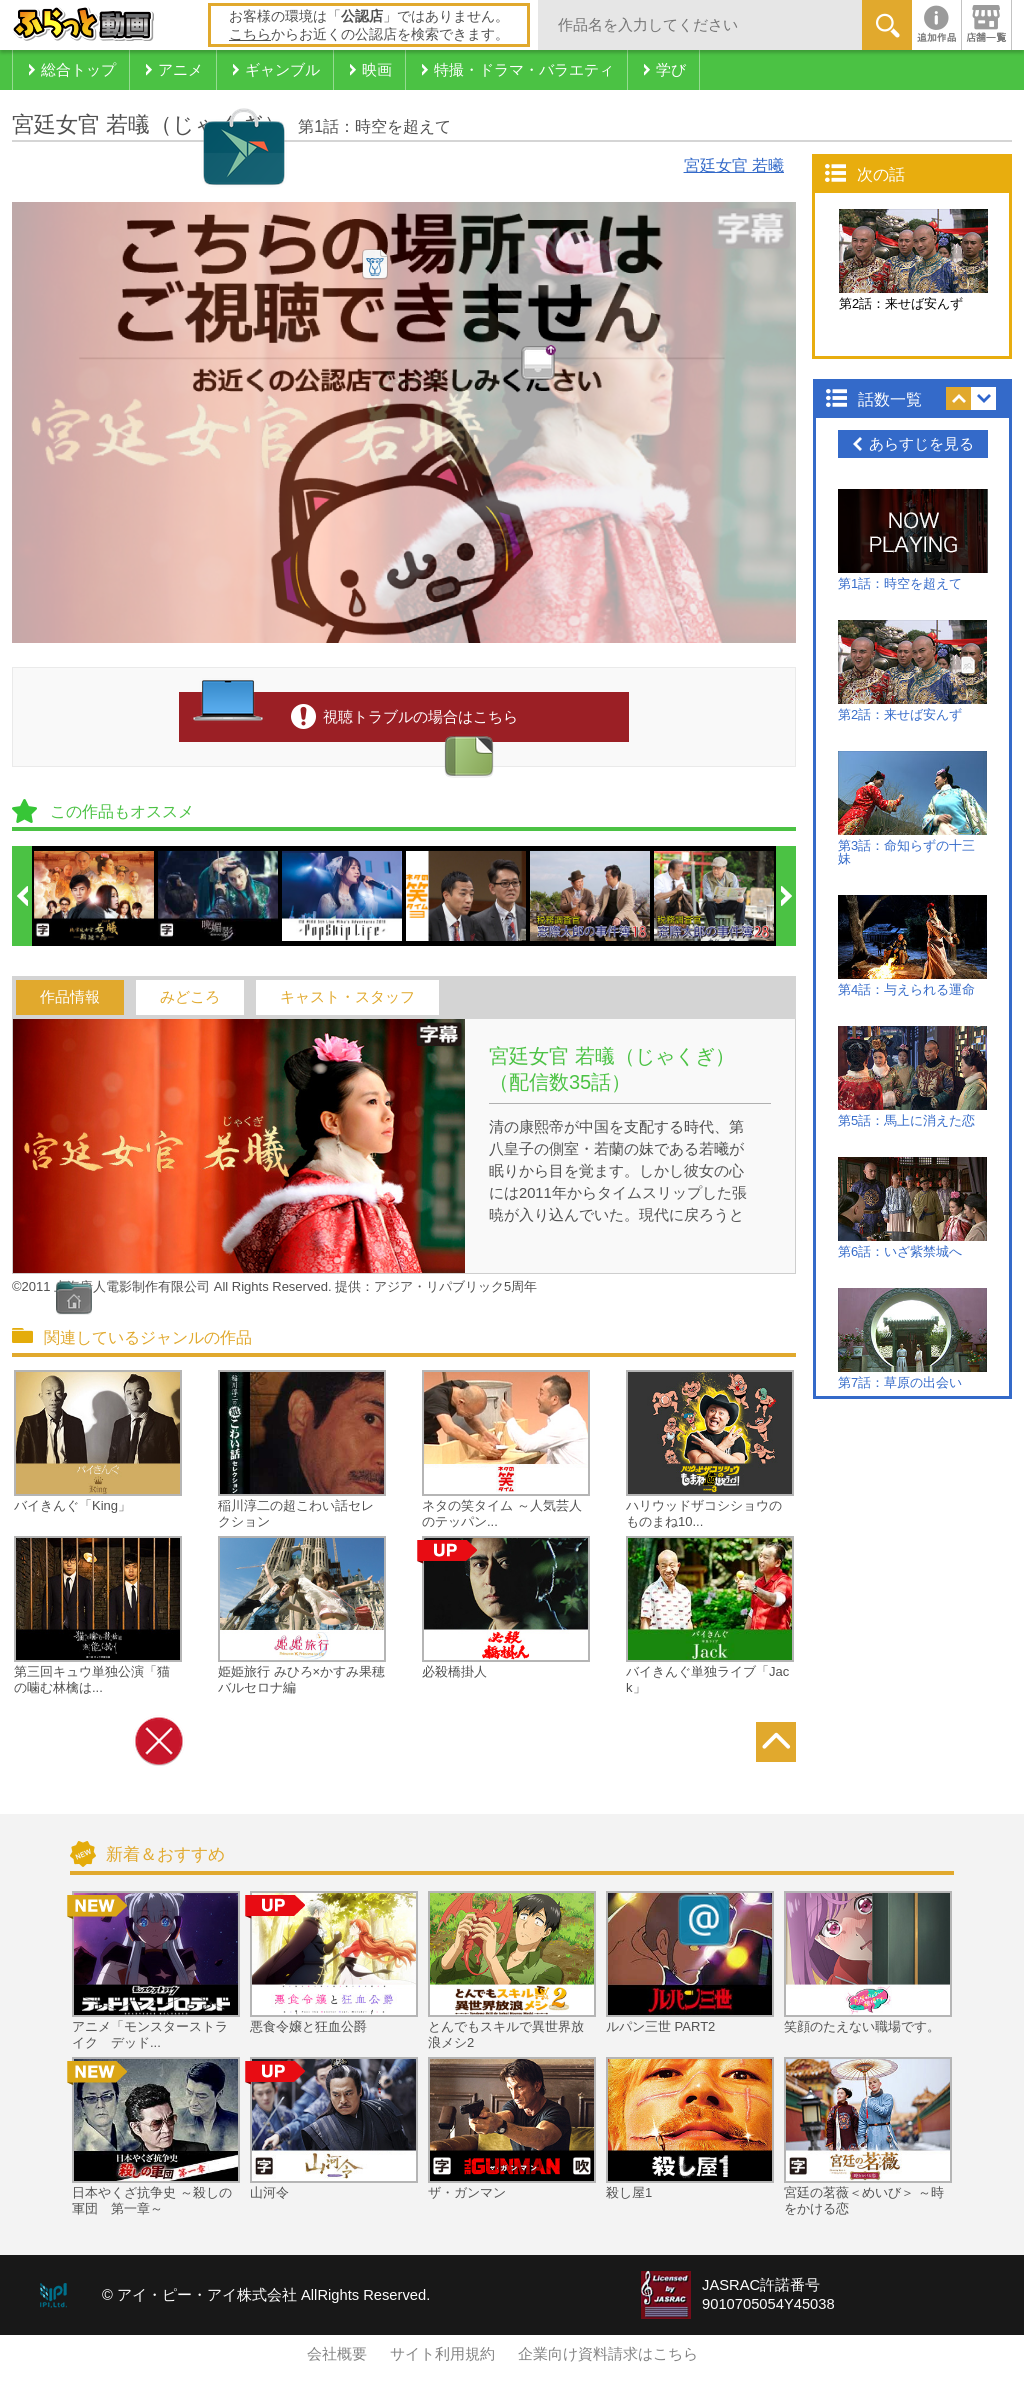 This screenshot has width=1024, height=2382. Describe the element at coordinates (469, 756) in the screenshot. I see `customize desktop theme settings` at that location.